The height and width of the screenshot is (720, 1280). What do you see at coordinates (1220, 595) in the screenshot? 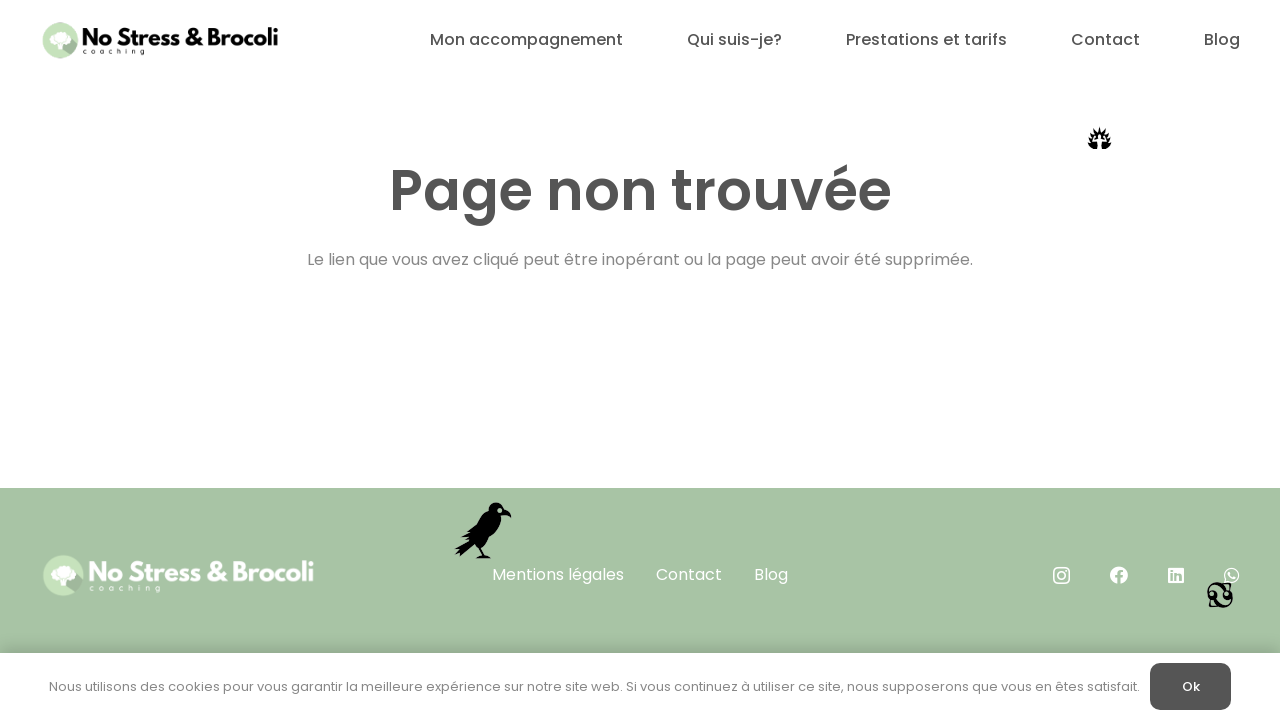
I see `sync or synchronization in progress` at bounding box center [1220, 595].